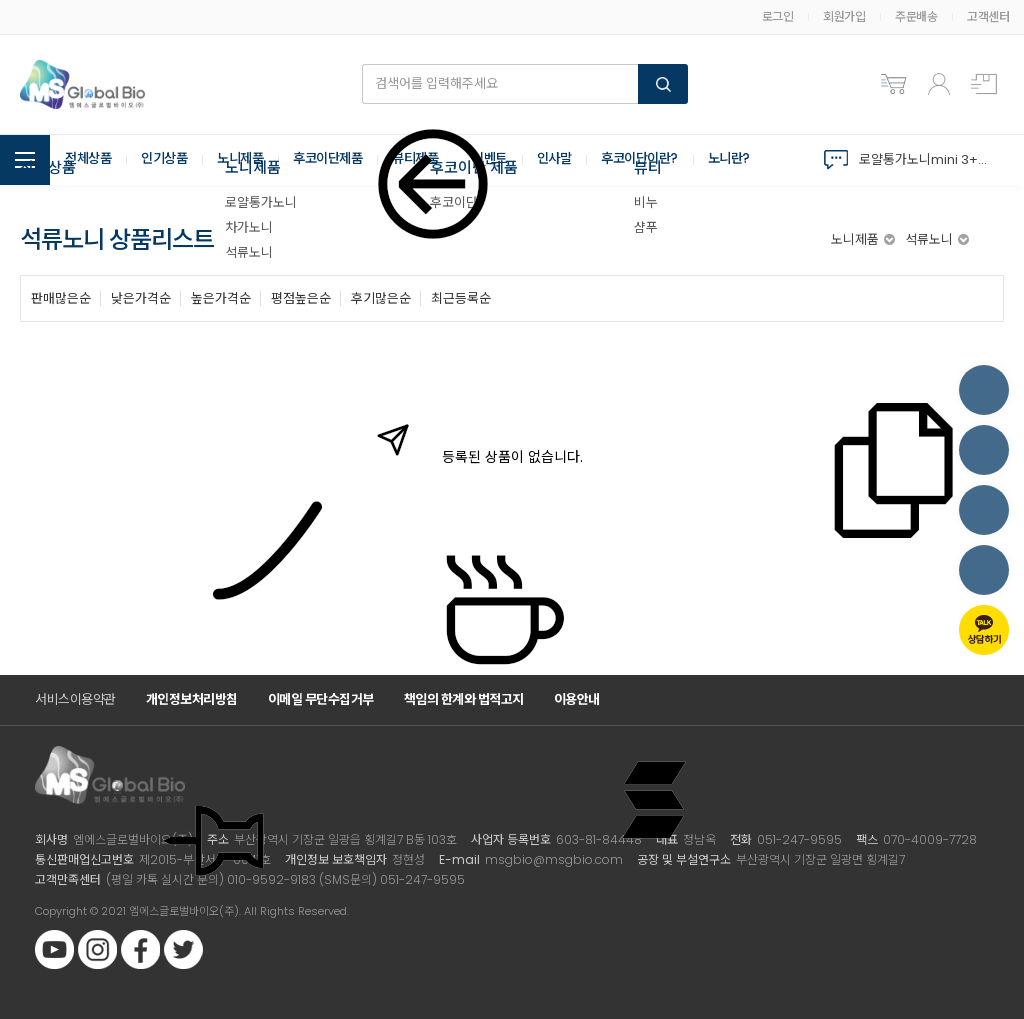 This screenshot has height=1019, width=1024. I want to click on view stacked layers or map overlays, so click(654, 800).